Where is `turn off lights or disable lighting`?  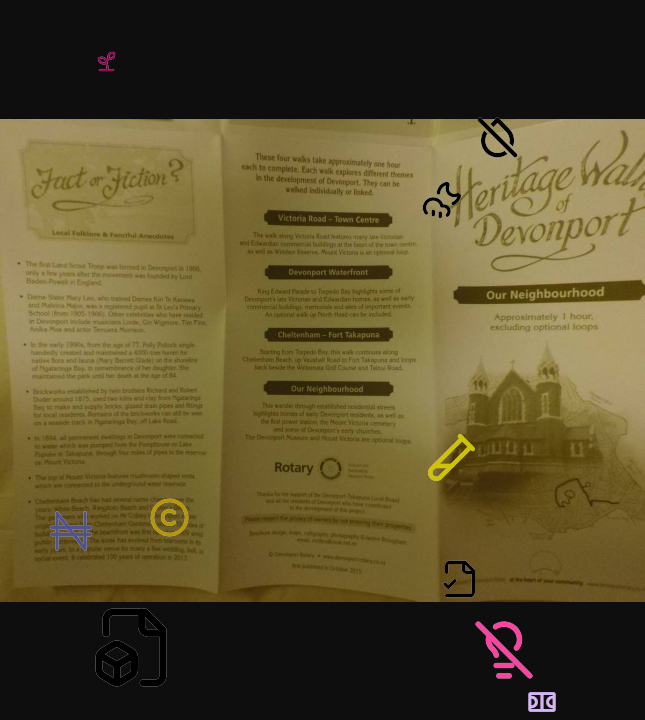 turn off lights or disable lighting is located at coordinates (504, 650).